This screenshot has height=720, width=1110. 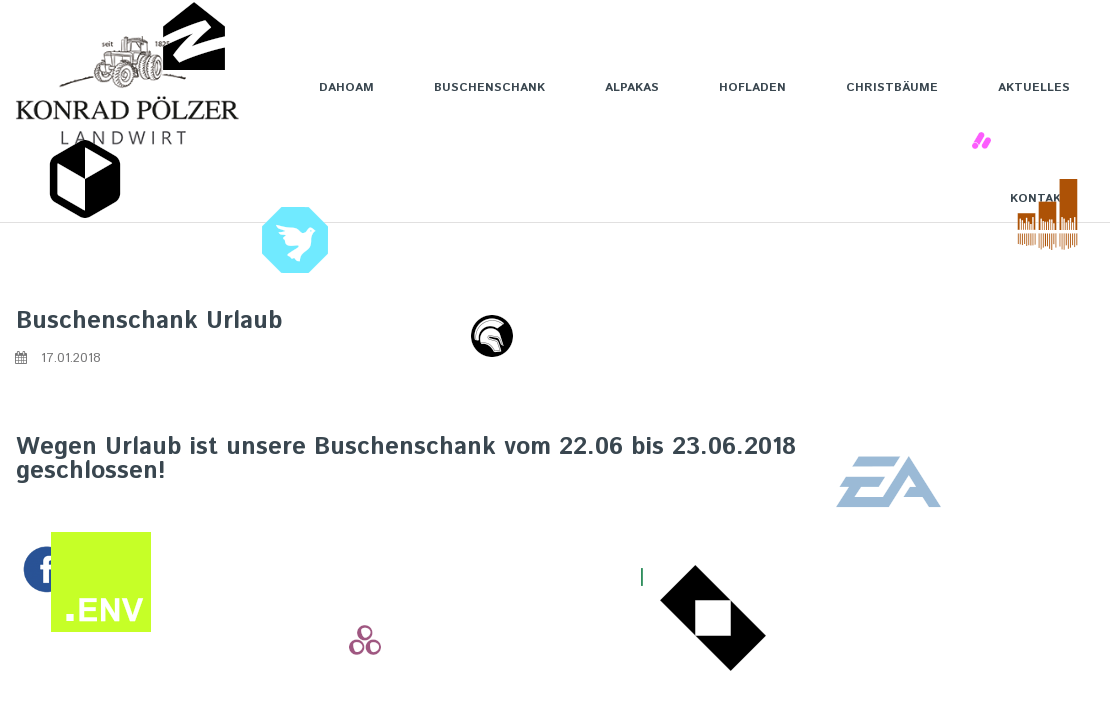 What do you see at coordinates (713, 618) in the screenshot?
I see `ktor framework logo` at bounding box center [713, 618].